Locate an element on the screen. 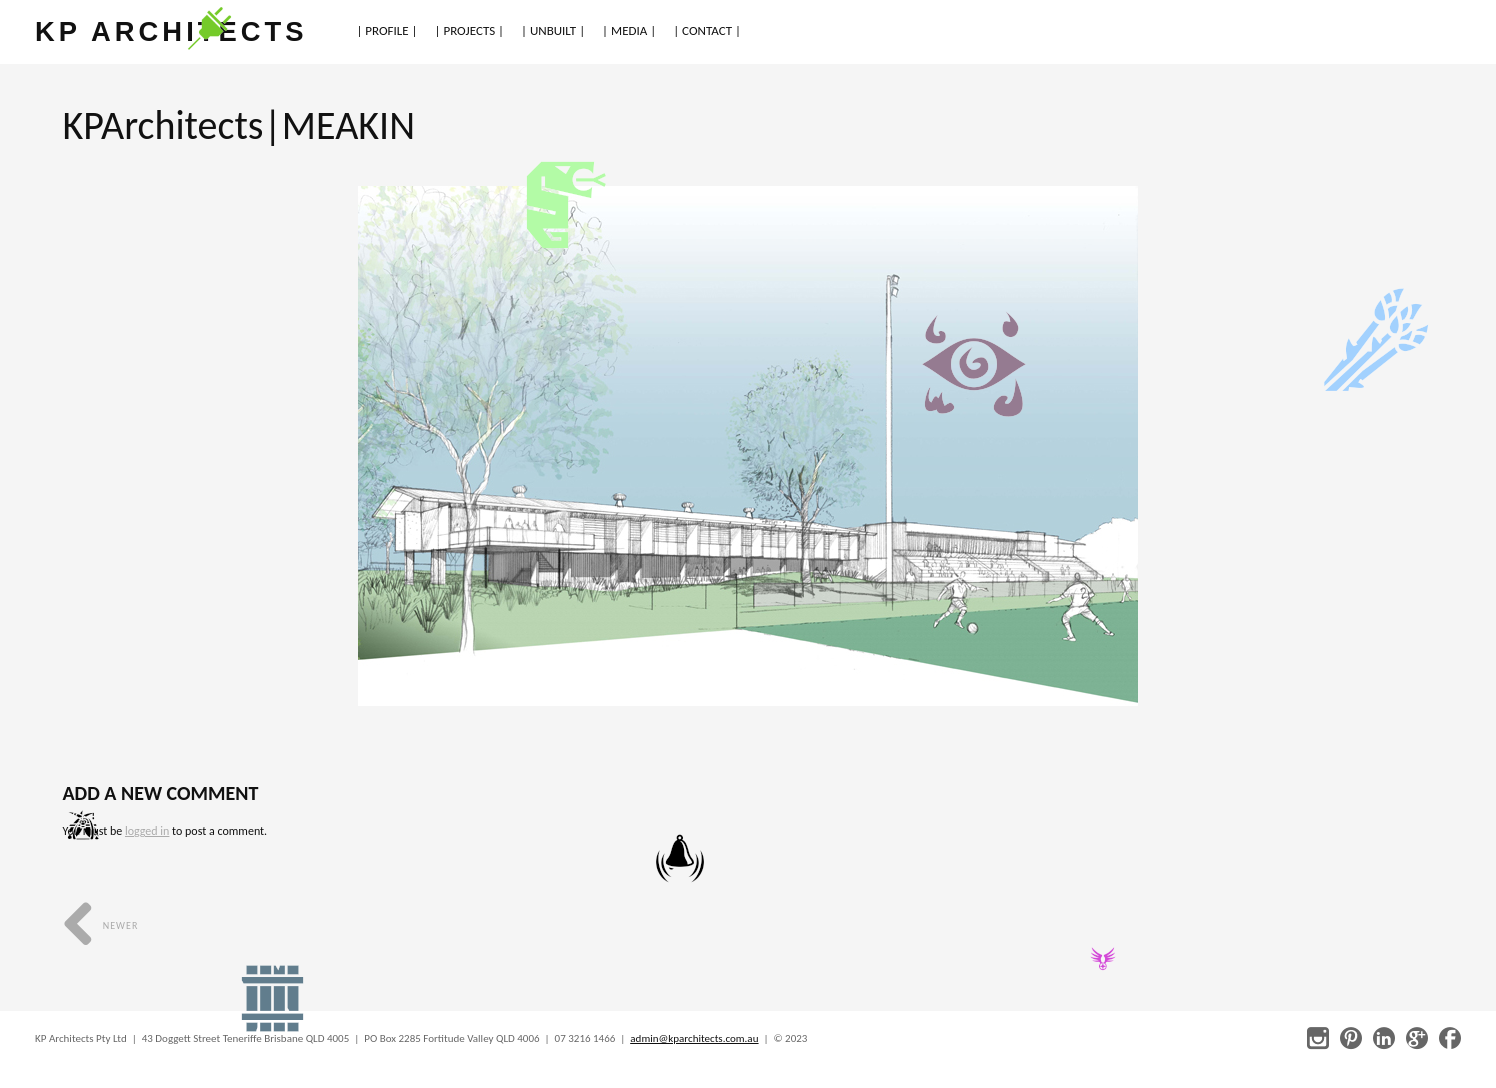 This screenshot has height=1088, width=1496. wood or lumber resources in inventory is located at coordinates (272, 998).